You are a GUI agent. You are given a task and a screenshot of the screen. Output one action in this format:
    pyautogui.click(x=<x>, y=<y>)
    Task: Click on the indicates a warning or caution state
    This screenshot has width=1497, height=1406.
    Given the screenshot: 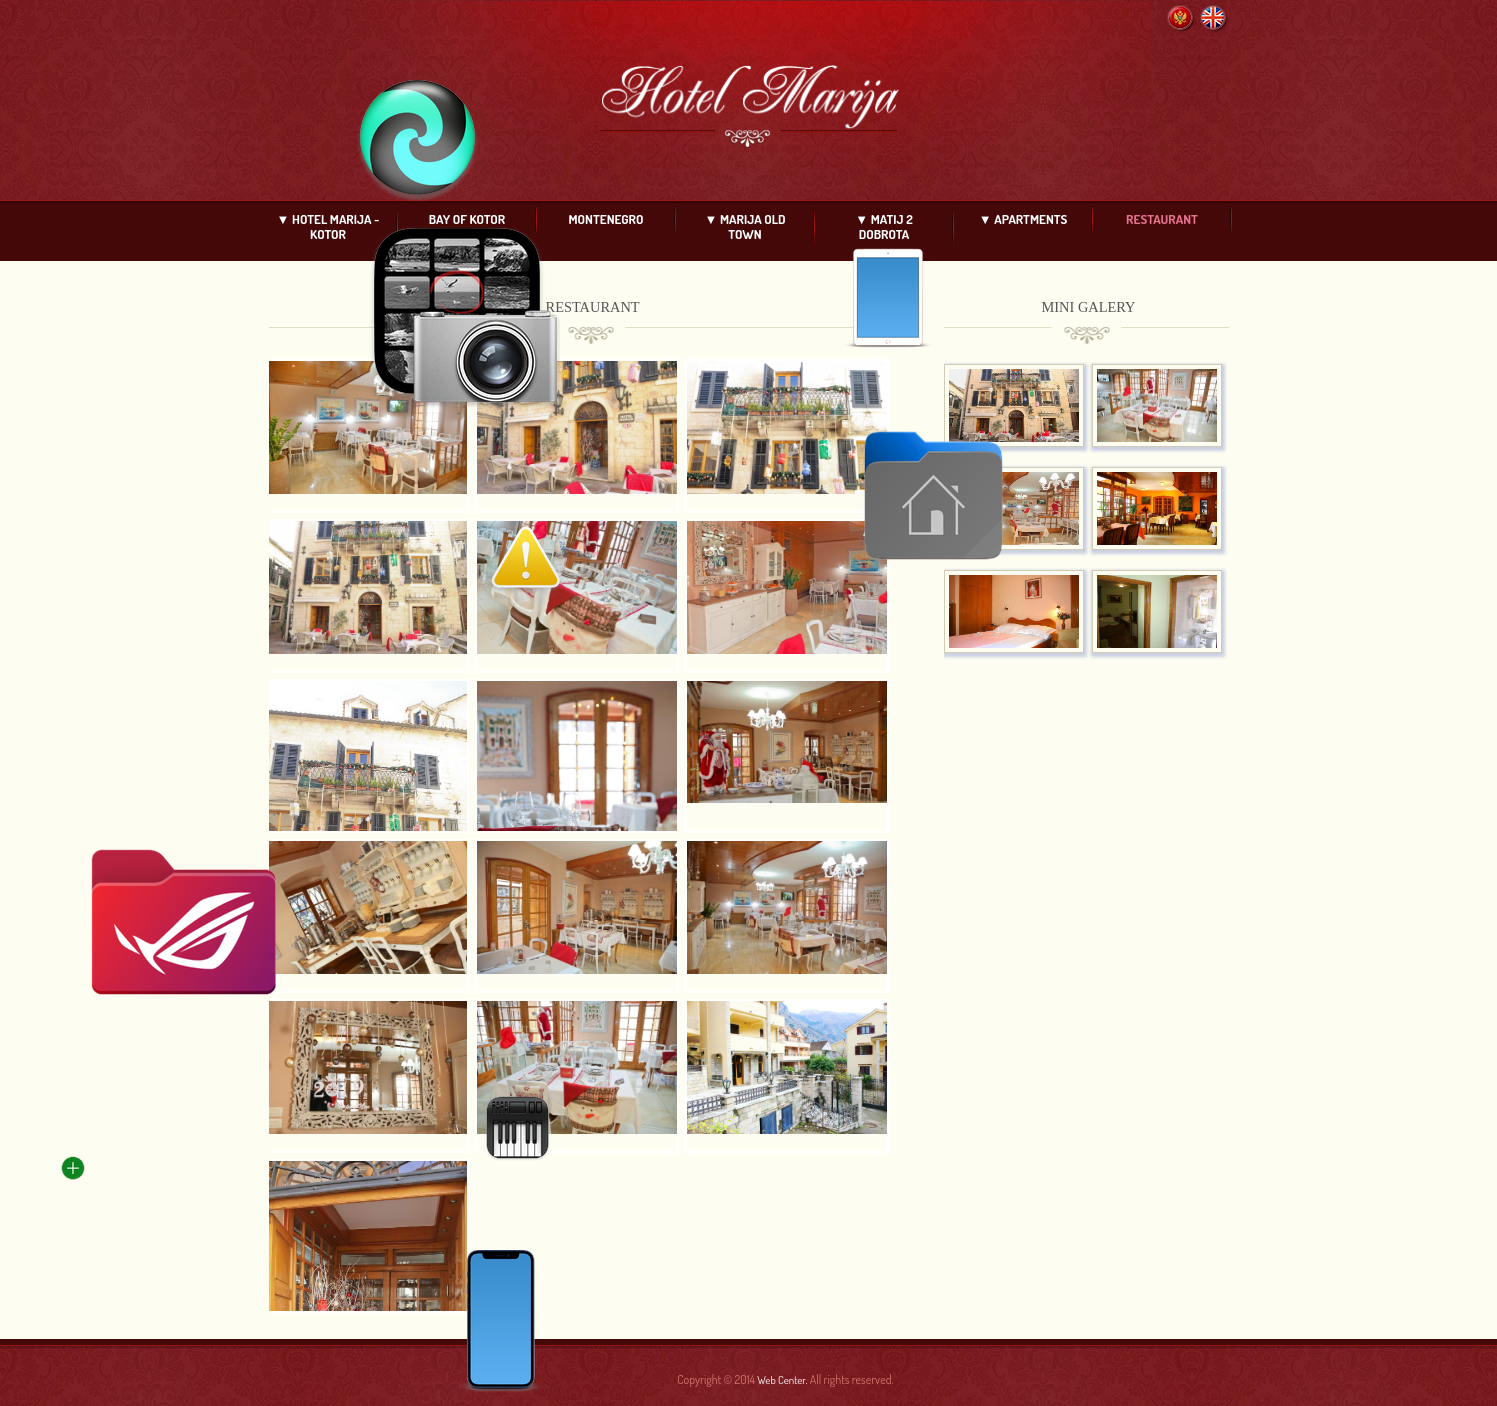 What is the action you would take?
    pyautogui.click(x=477, y=616)
    